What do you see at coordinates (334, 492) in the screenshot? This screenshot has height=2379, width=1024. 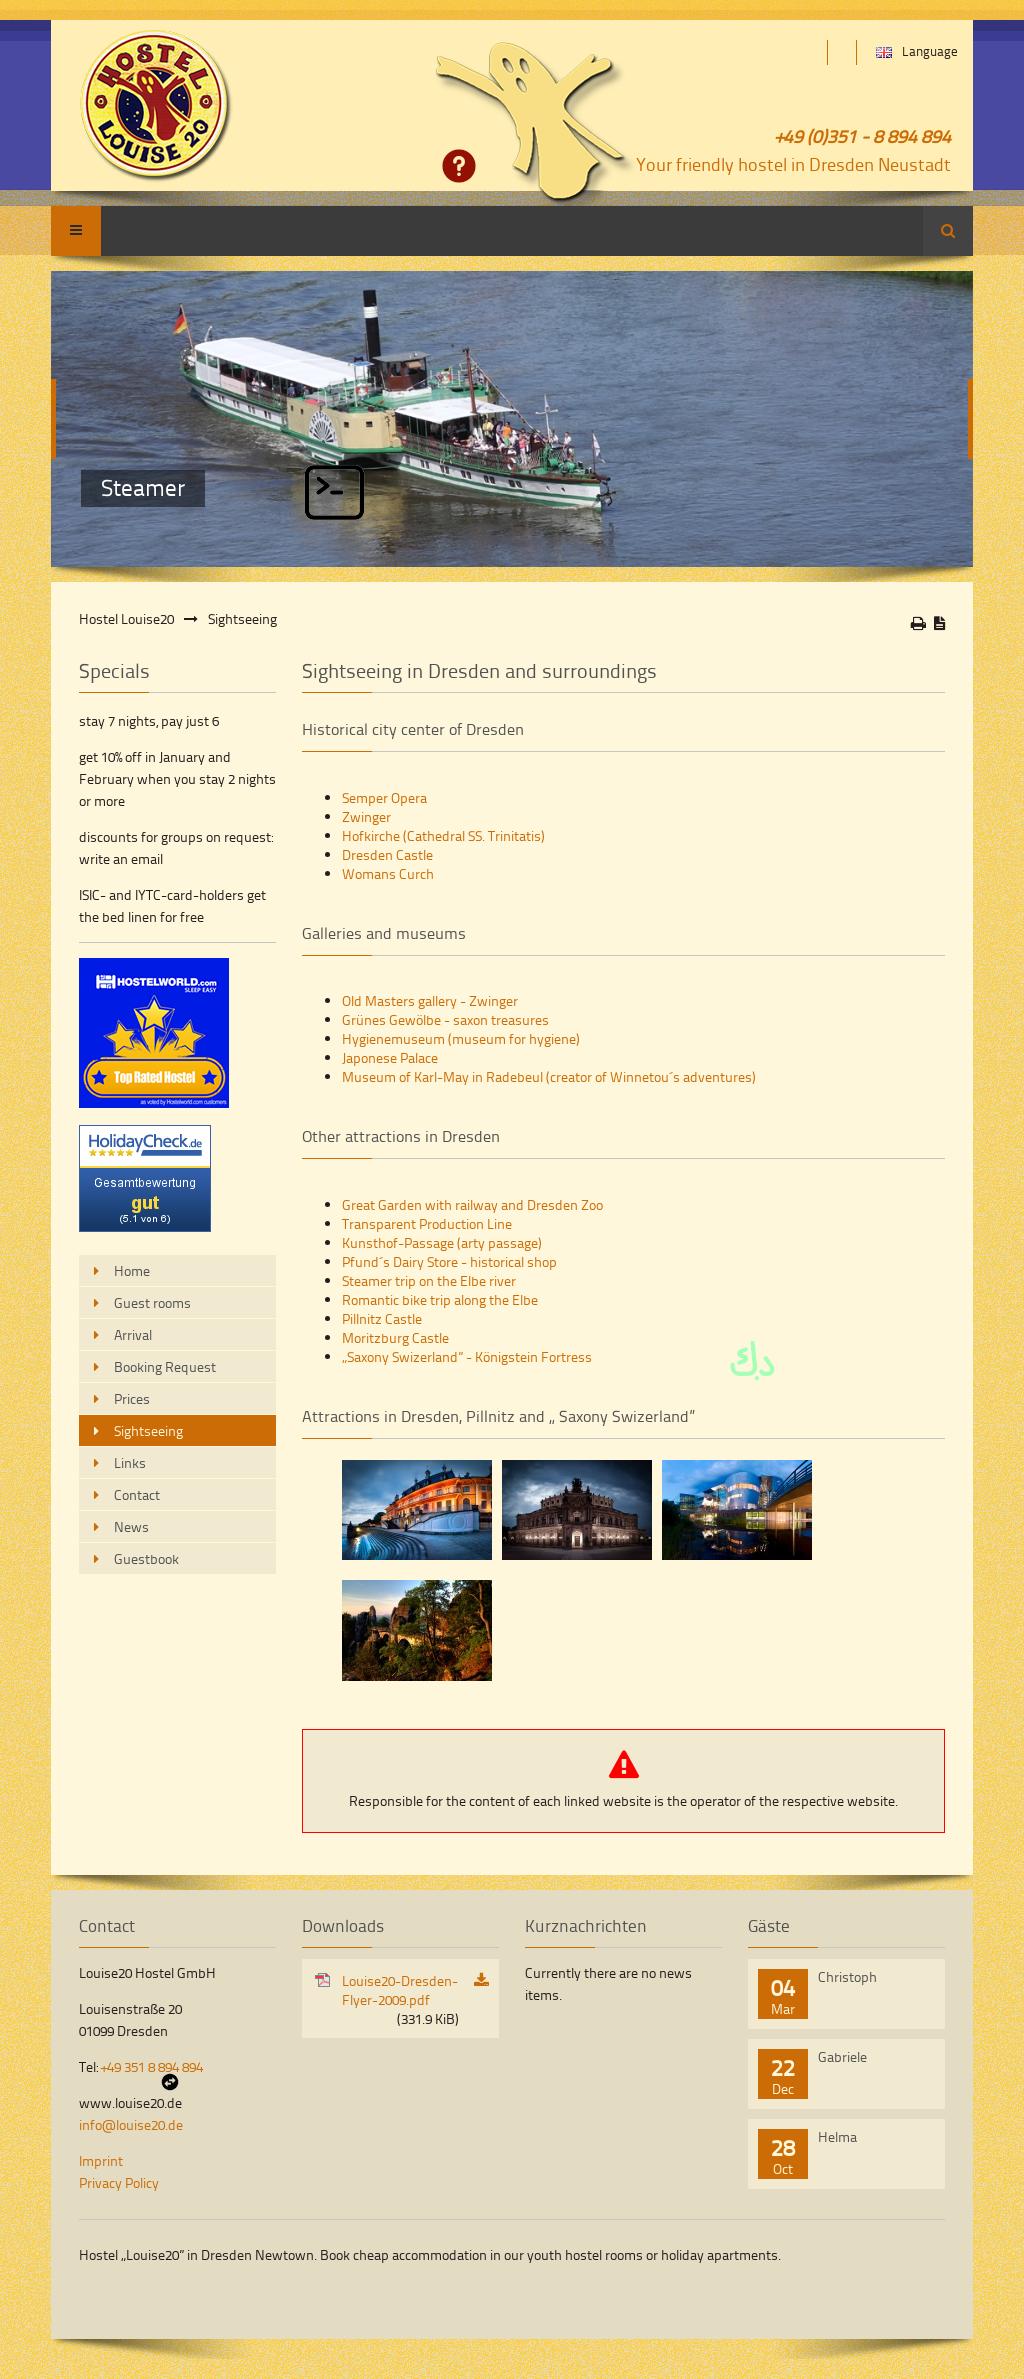 I see `open command line or terminal` at bounding box center [334, 492].